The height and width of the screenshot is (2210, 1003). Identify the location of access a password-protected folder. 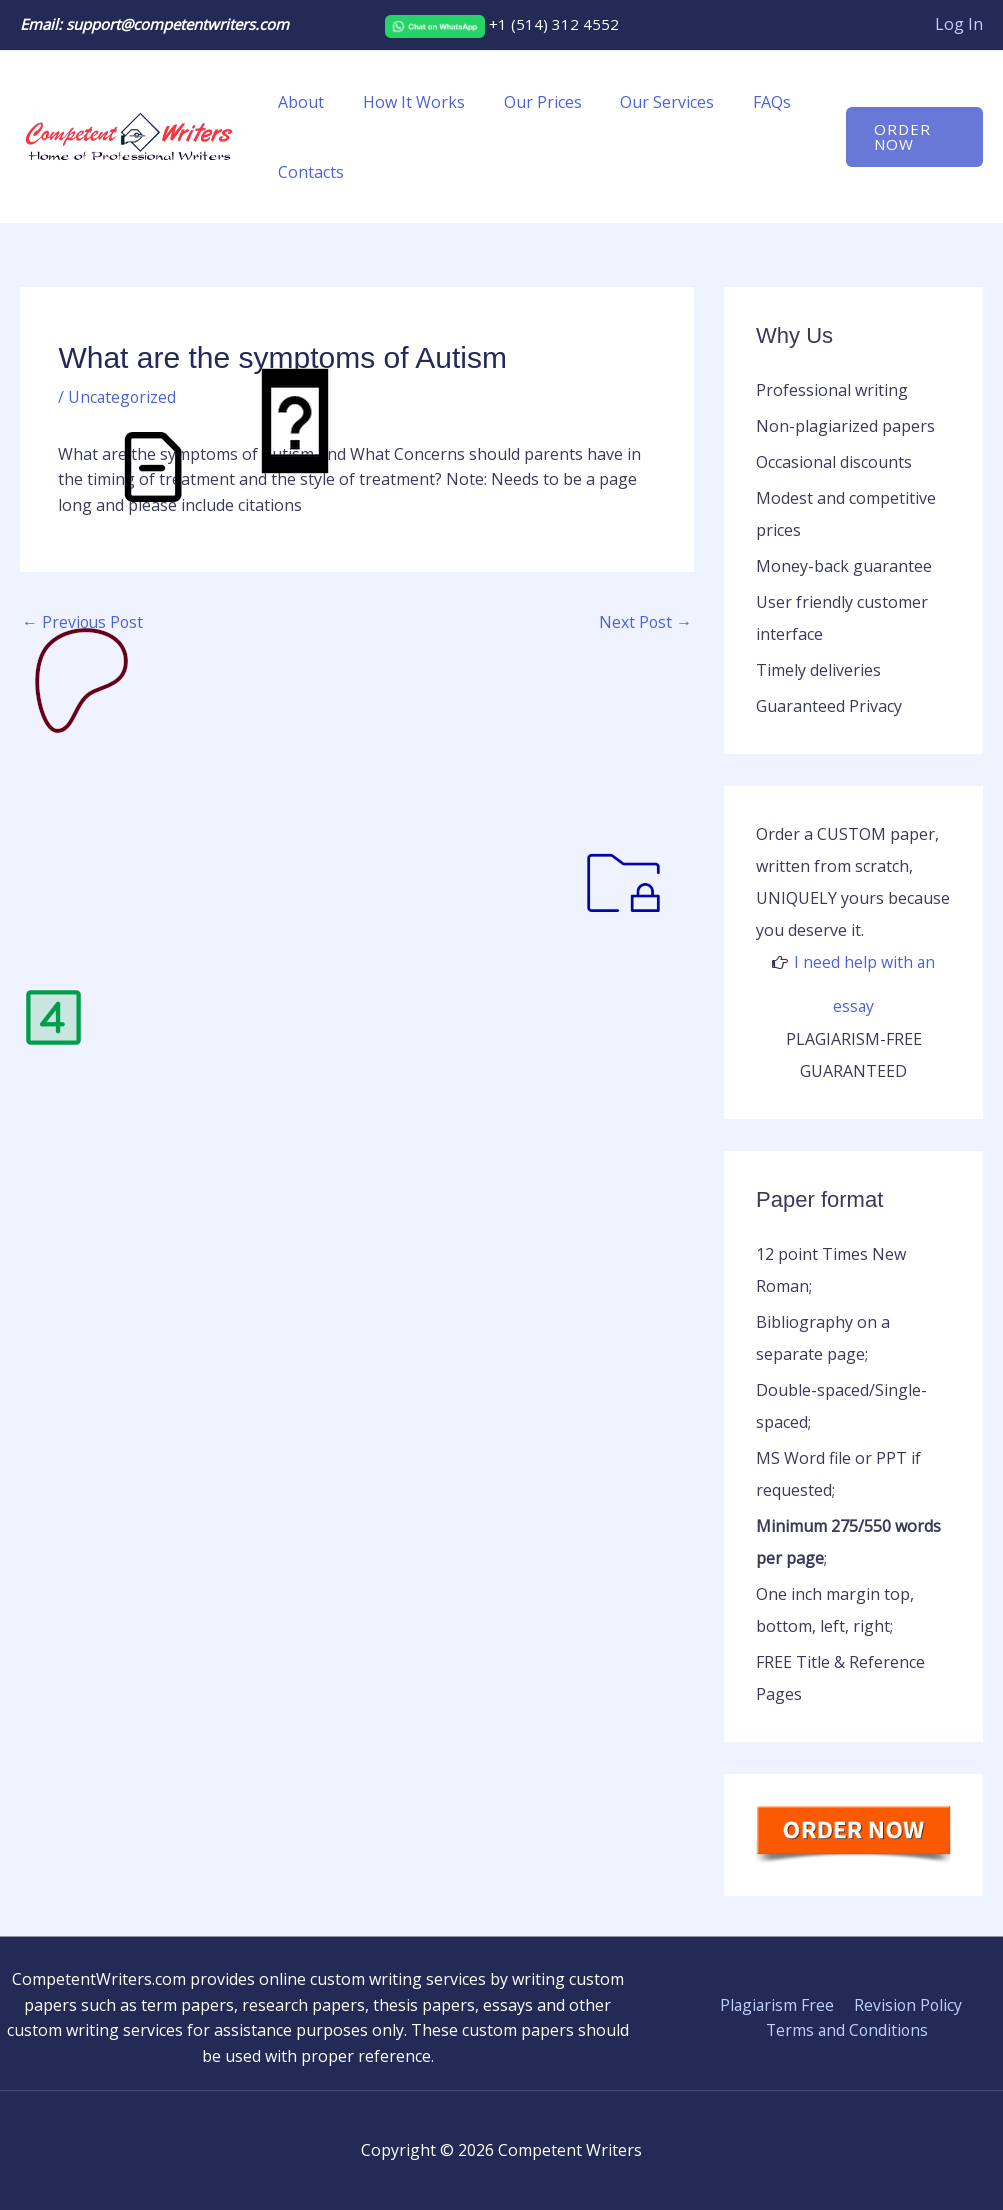
(623, 881).